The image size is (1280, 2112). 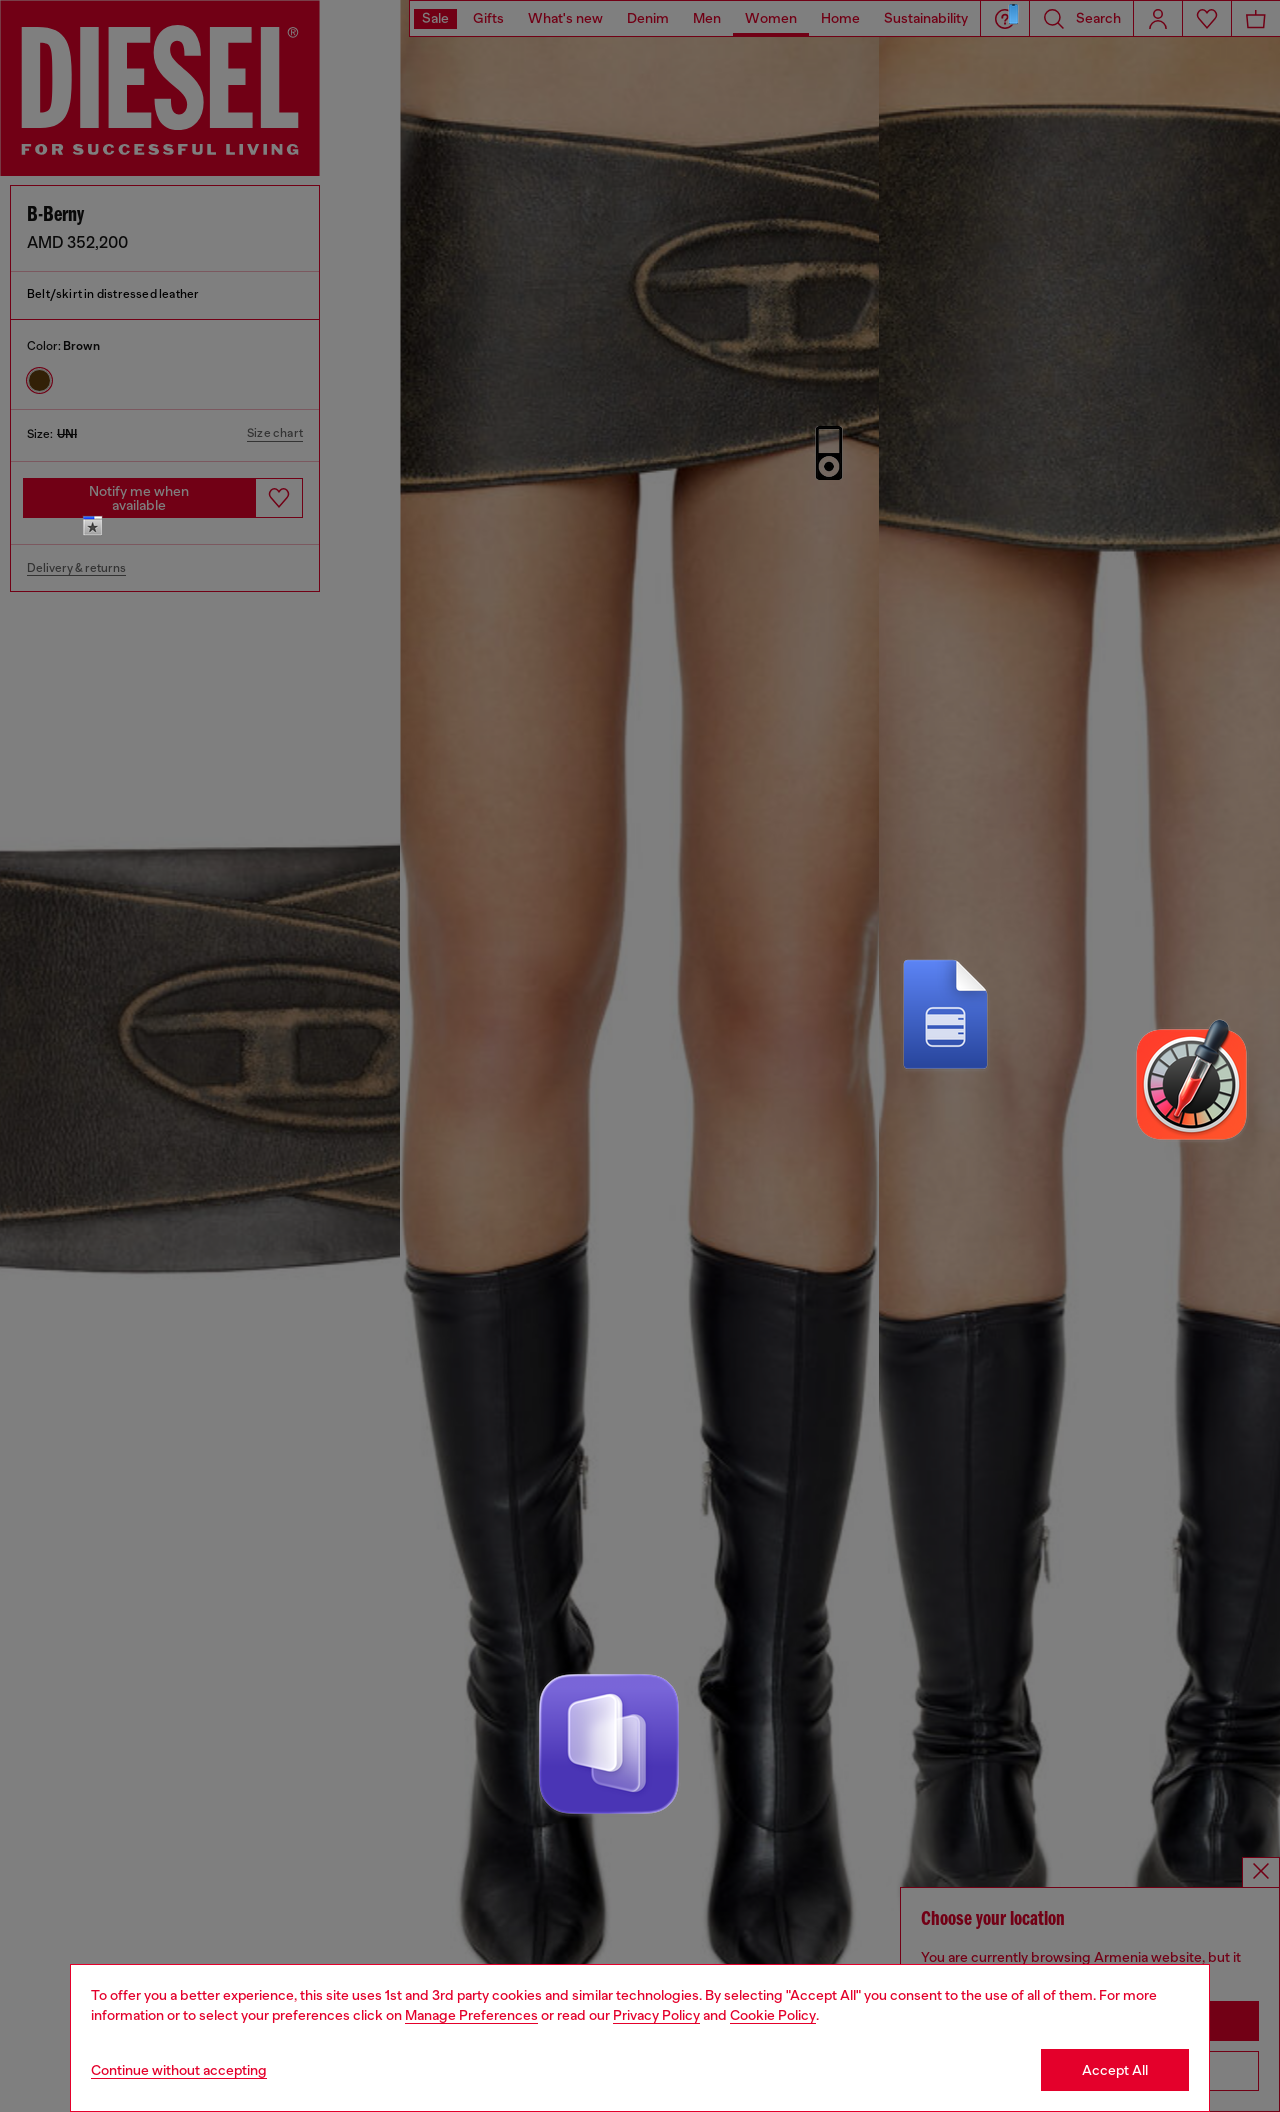 What do you see at coordinates (1013, 14) in the screenshot?
I see `iPhone 15 device icon` at bounding box center [1013, 14].